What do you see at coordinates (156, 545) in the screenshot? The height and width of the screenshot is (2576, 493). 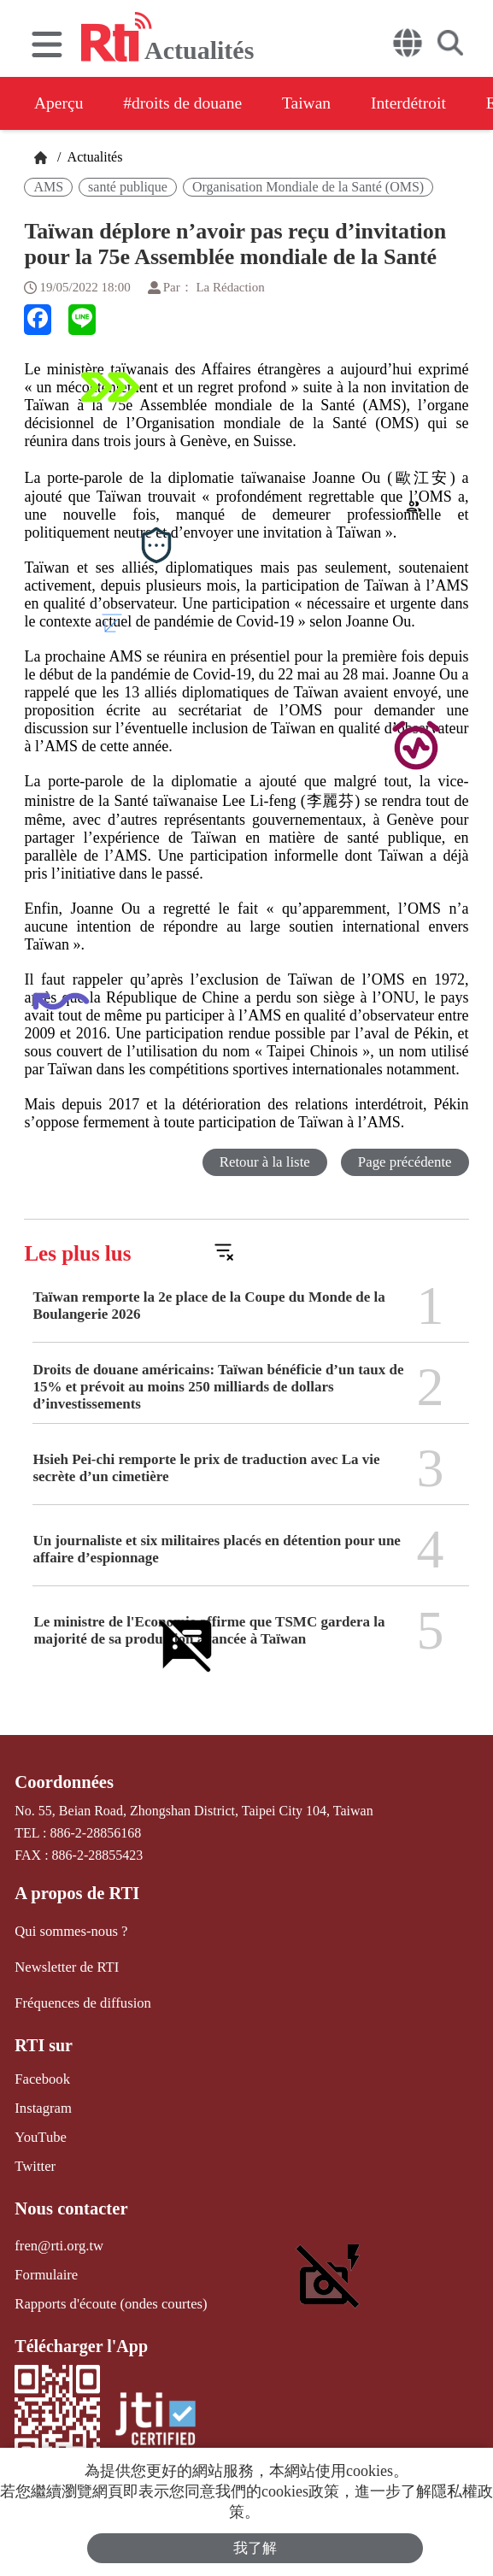 I see `security settings in progress` at bounding box center [156, 545].